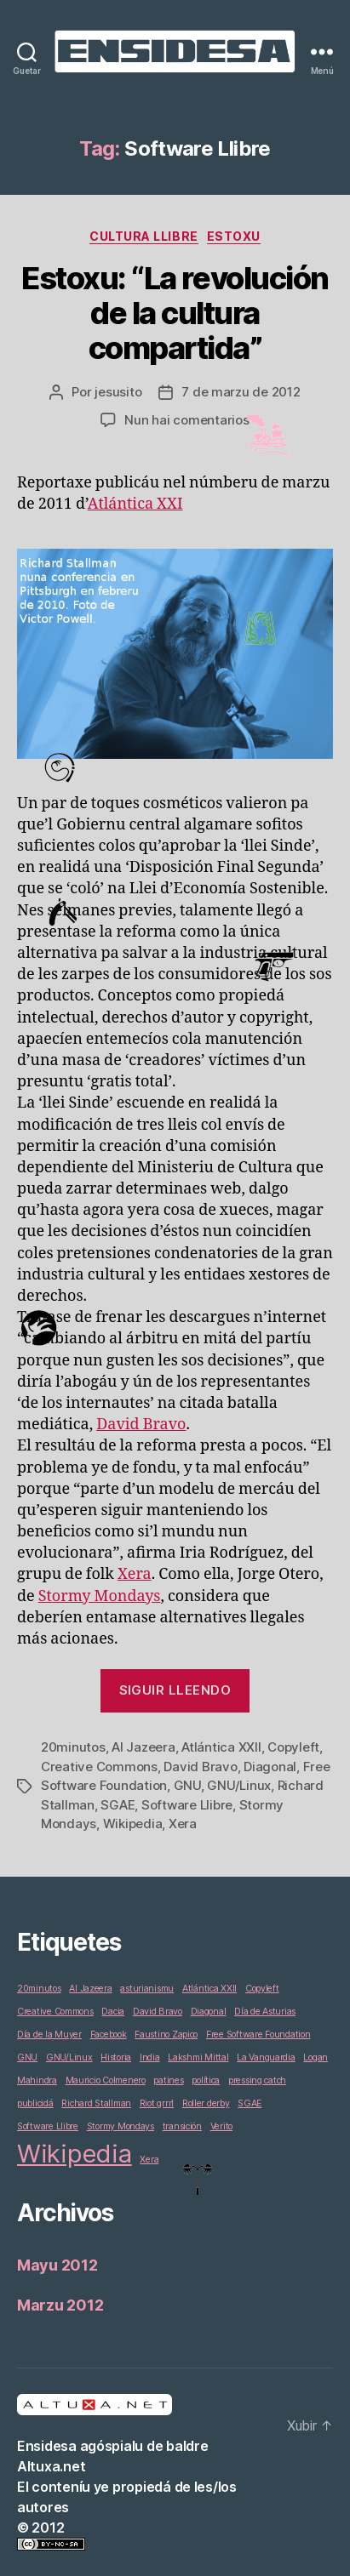 This screenshot has width=350, height=2576. Describe the element at coordinates (260, 628) in the screenshot. I see `enter a magical portal or gateway` at that location.